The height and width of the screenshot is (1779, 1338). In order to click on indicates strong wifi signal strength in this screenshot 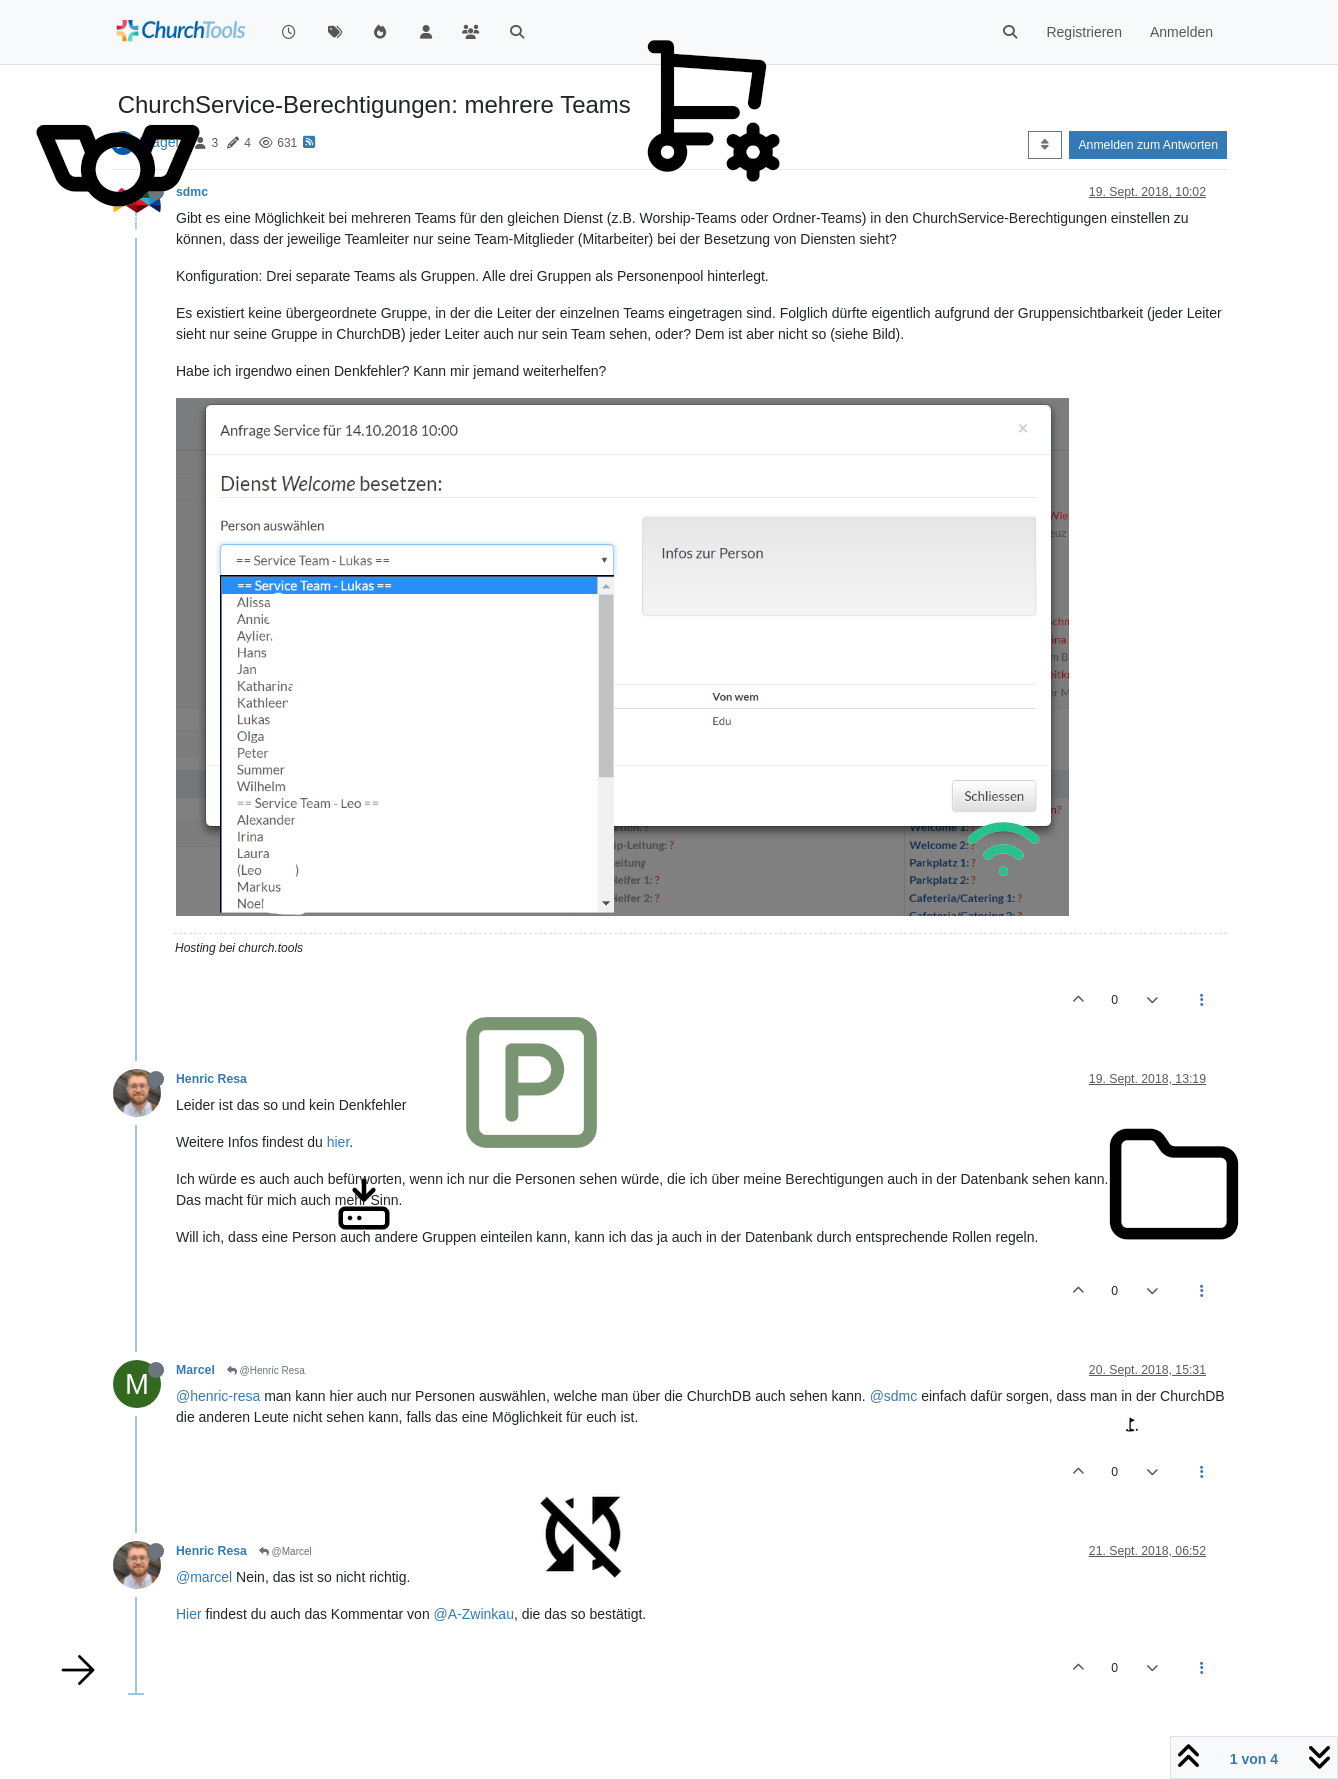, I will do `click(1003, 835)`.